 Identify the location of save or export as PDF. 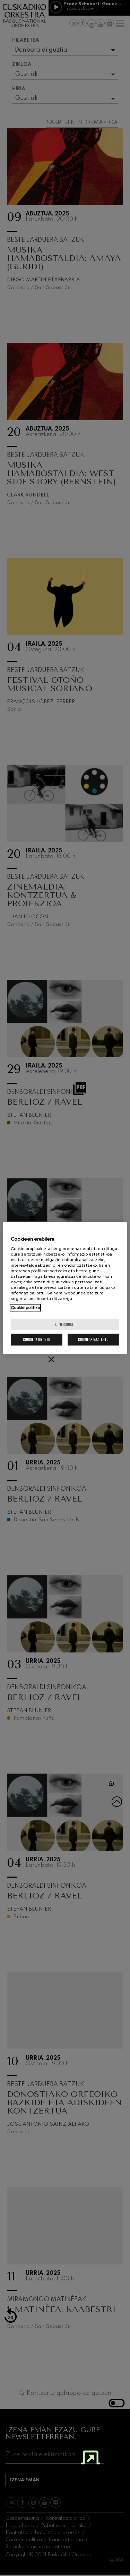
(79, 1088).